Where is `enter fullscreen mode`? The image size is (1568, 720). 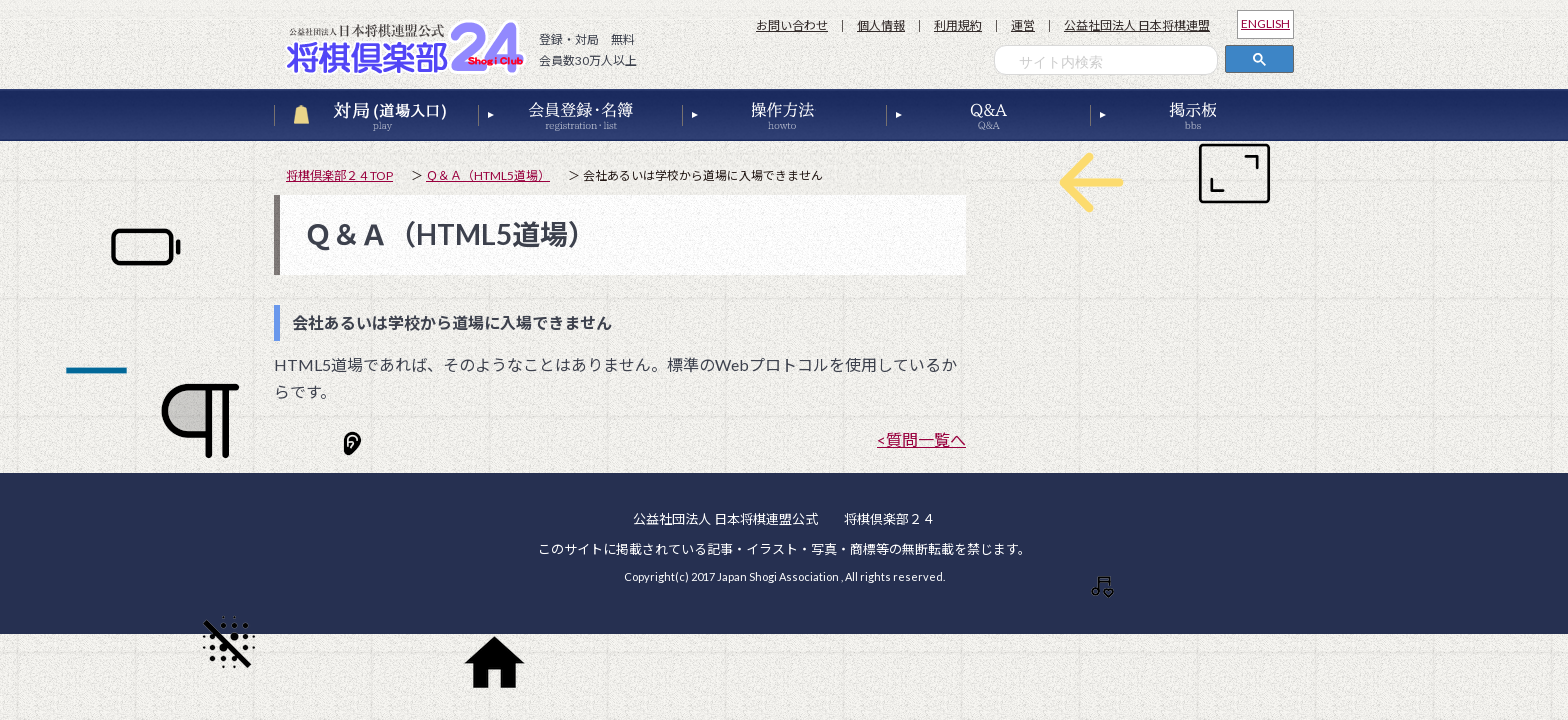
enter fullscreen mode is located at coordinates (1234, 173).